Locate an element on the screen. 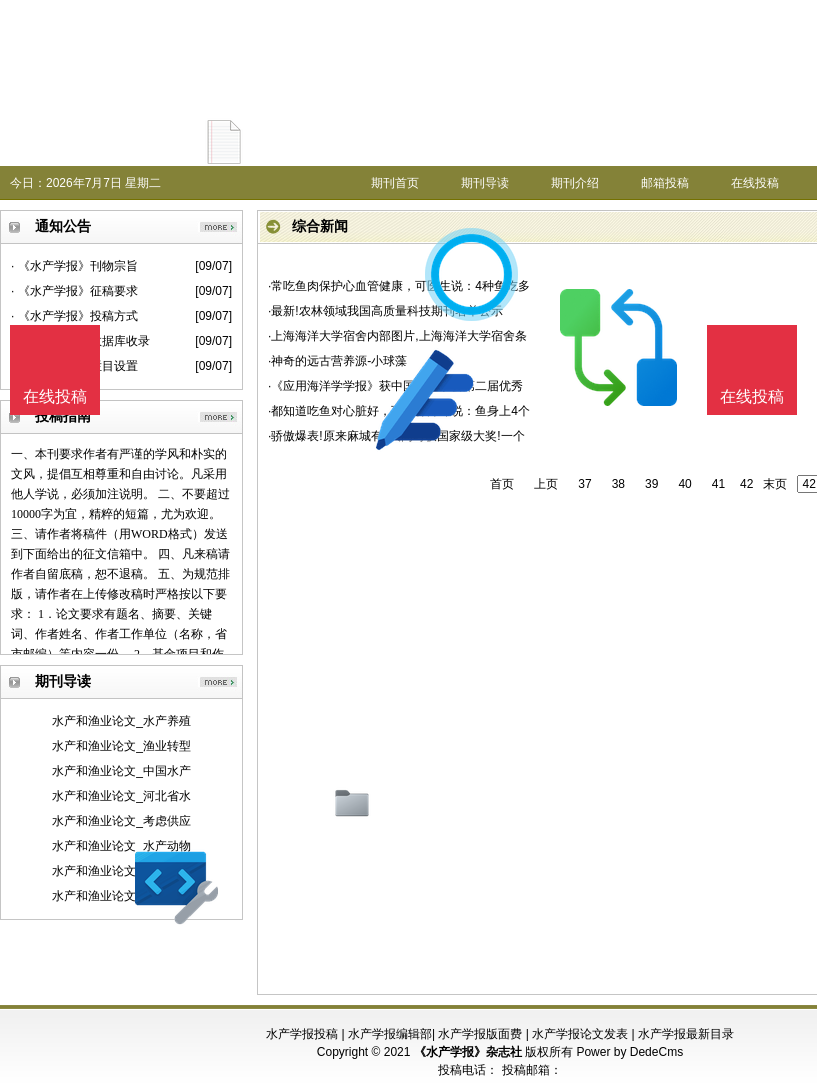  open a folder to view its contents is located at coordinates (352, 804).